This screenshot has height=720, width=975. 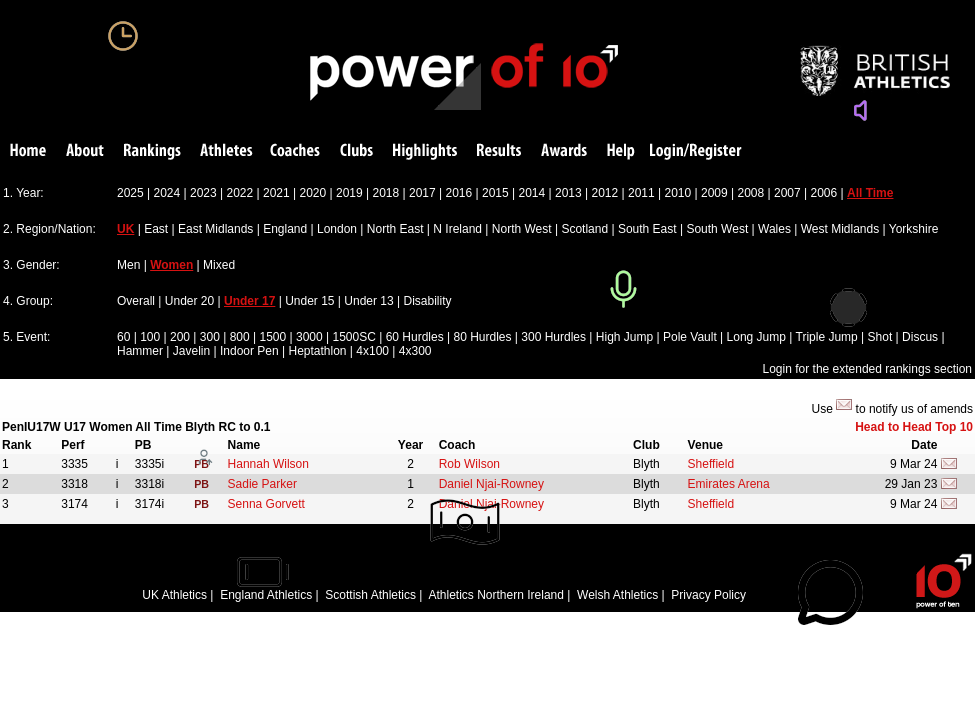 I want to click on indicates low battery level, so click(x=262, y=572).